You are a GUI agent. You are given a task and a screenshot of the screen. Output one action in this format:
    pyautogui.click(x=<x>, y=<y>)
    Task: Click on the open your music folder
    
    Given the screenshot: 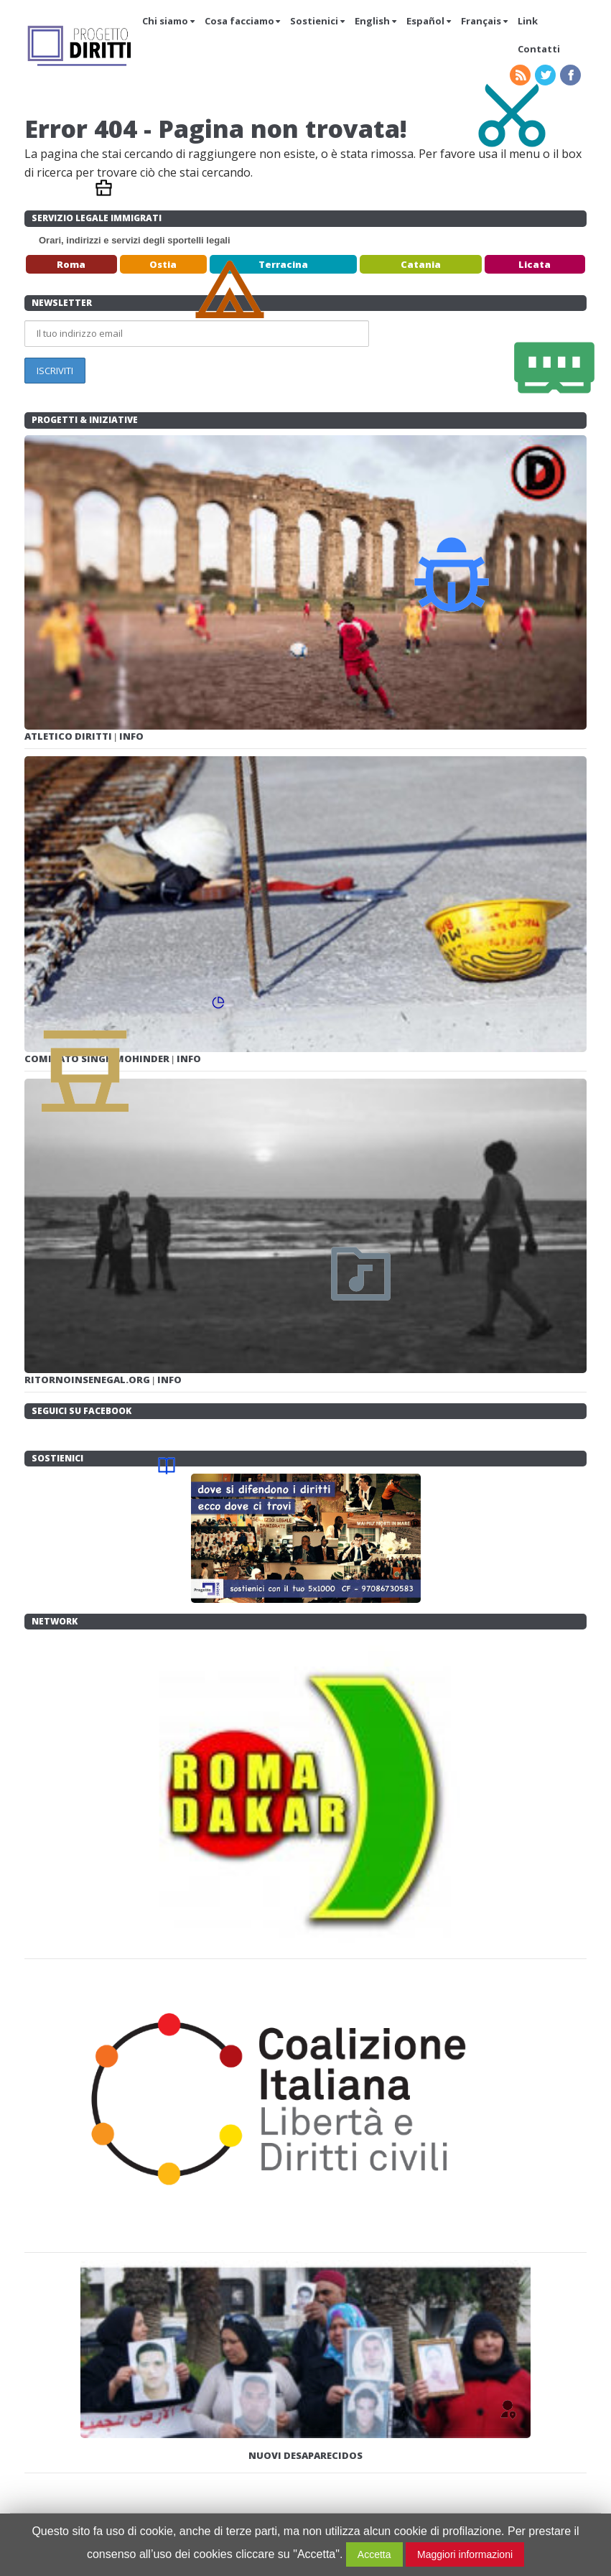 What is the action you would take?
    pyautogui.click(x=360, y=1273)
    